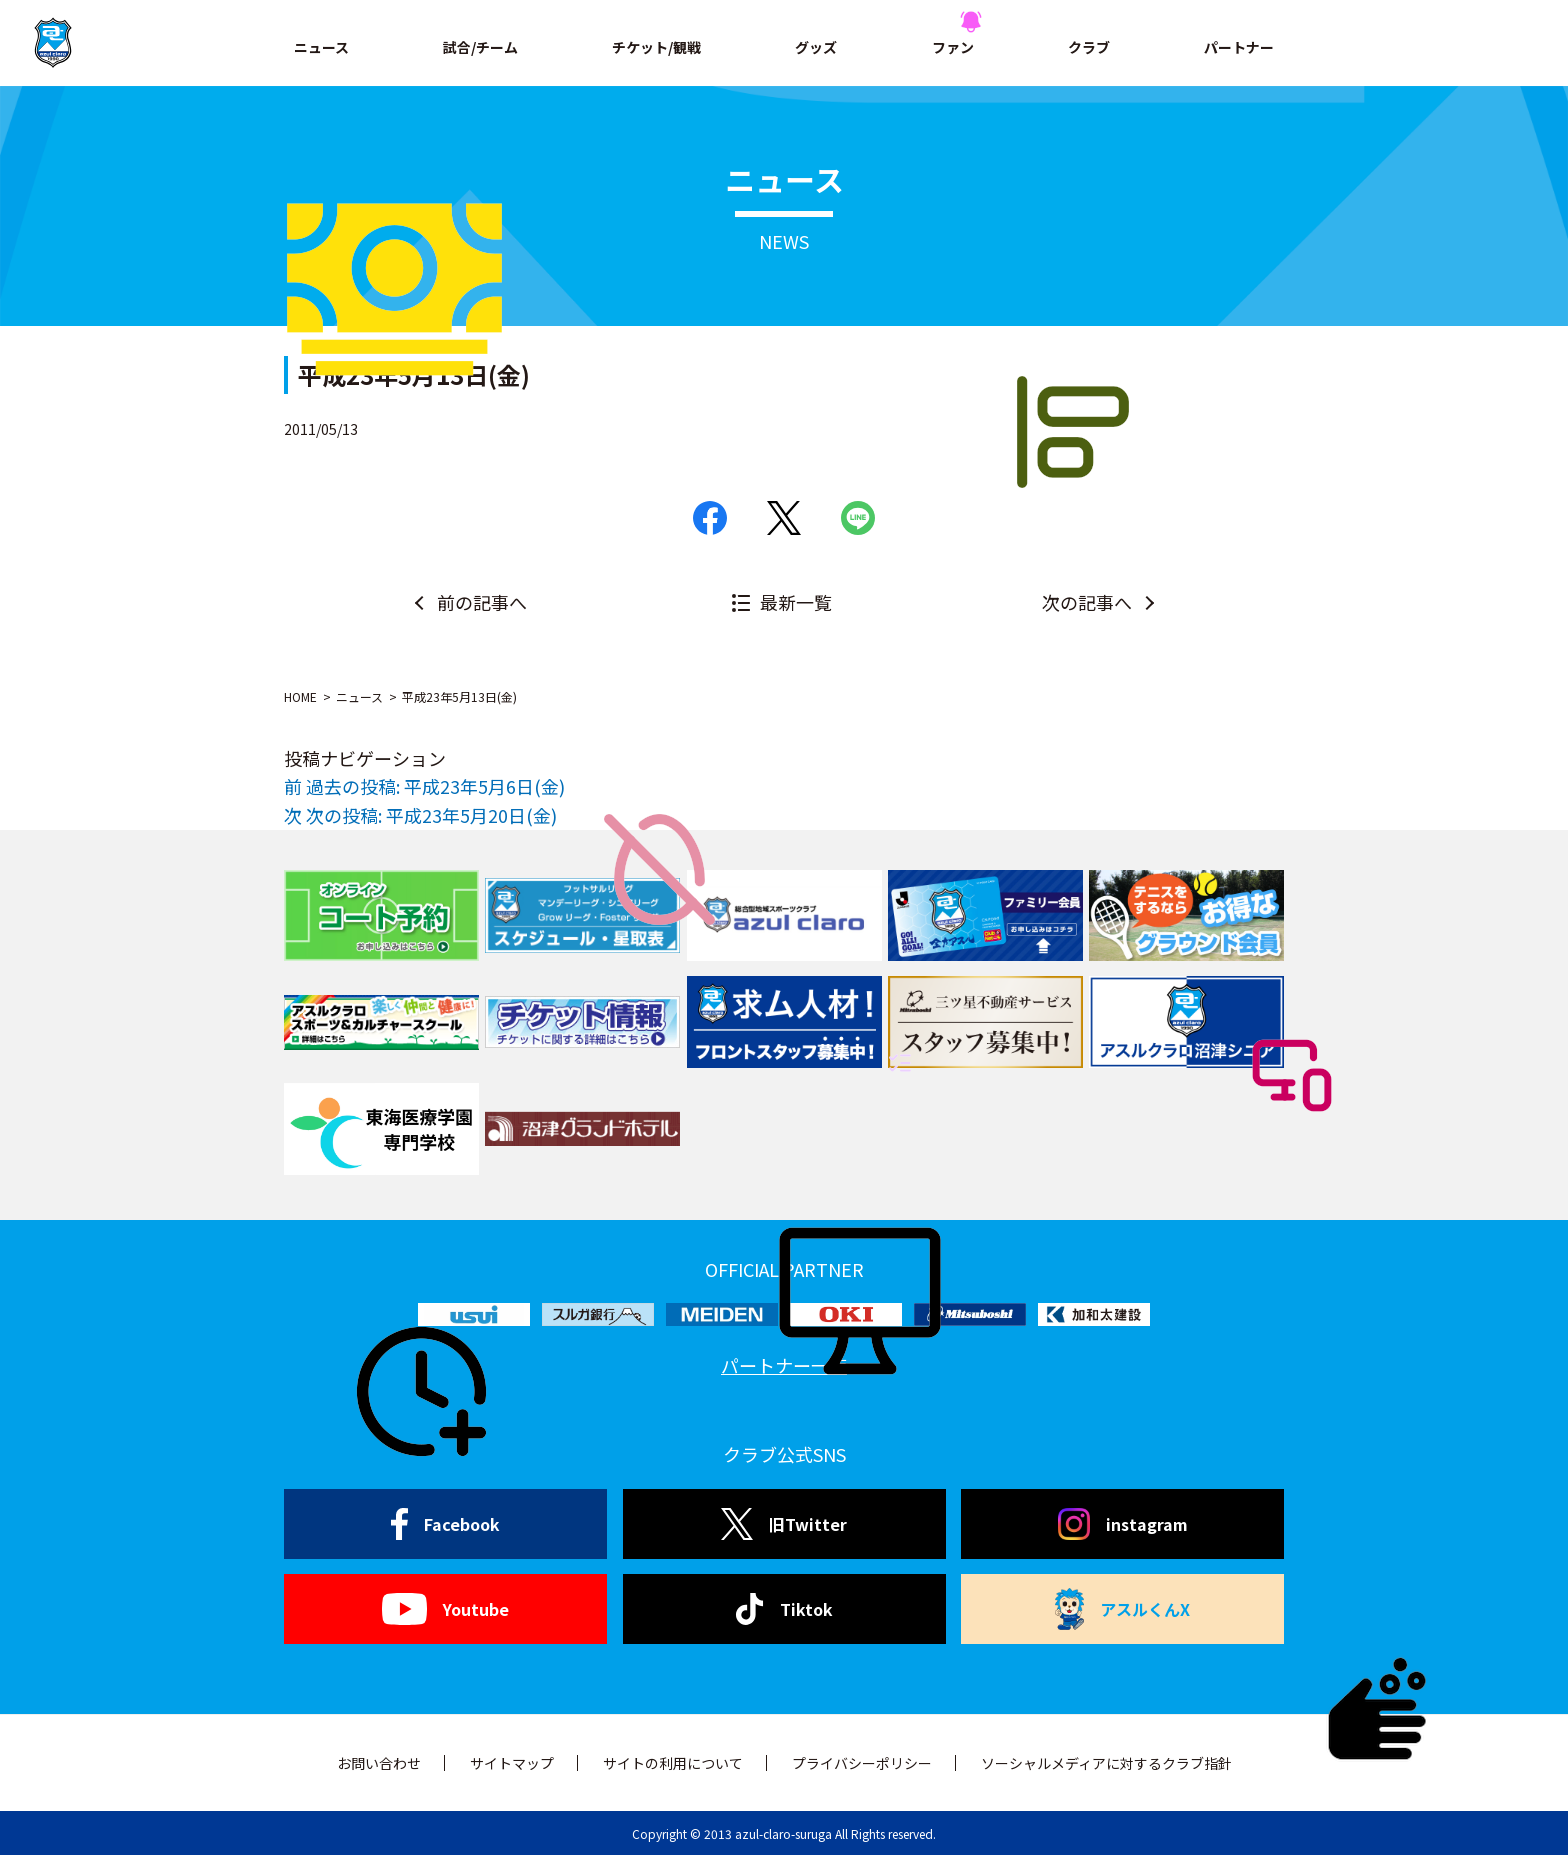 This screenshot has height=1855, width=1568. I want to click on new notification alert, so click(971, 22).